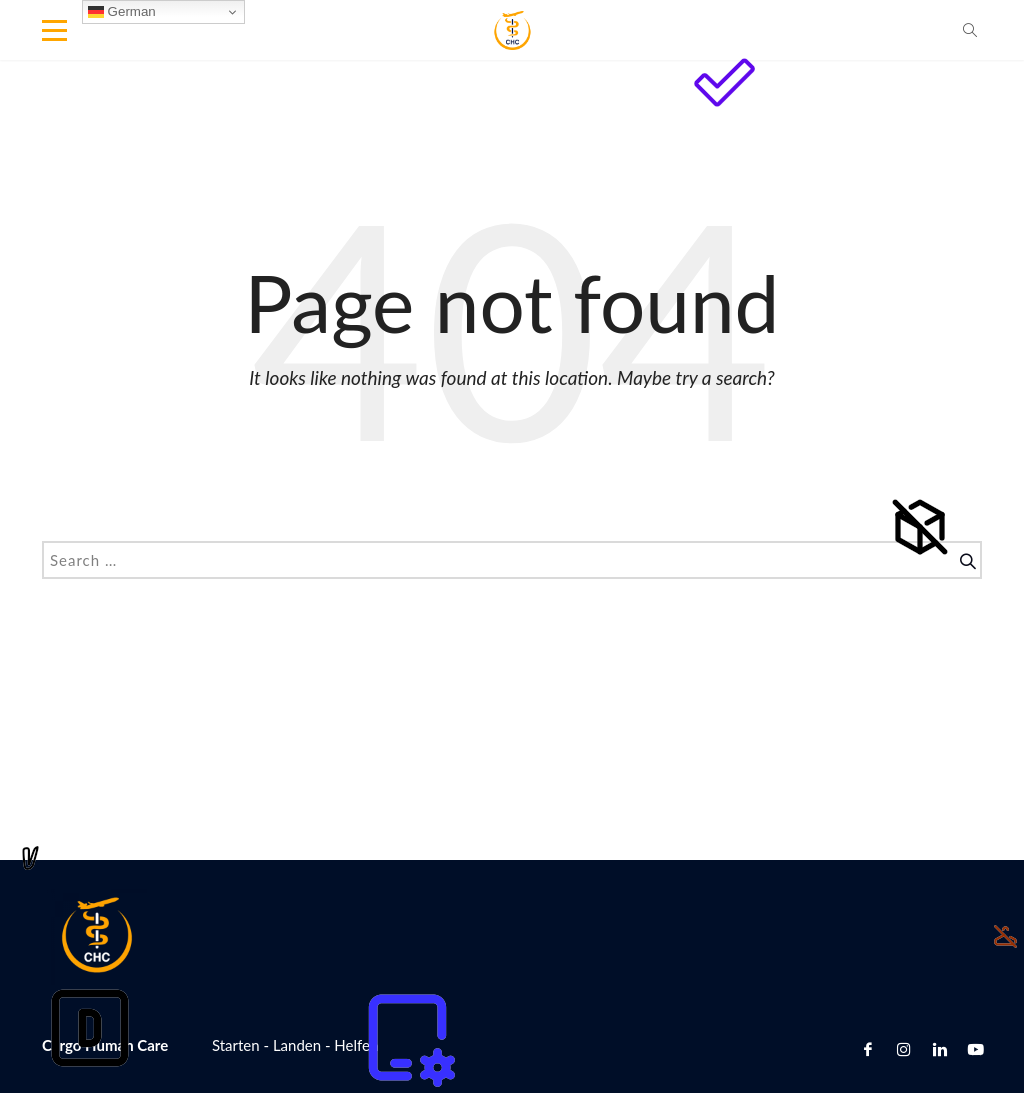 This screenshot has width=1024, height=1093. I want to click on package or shipment unavailable, so click(920, 527).